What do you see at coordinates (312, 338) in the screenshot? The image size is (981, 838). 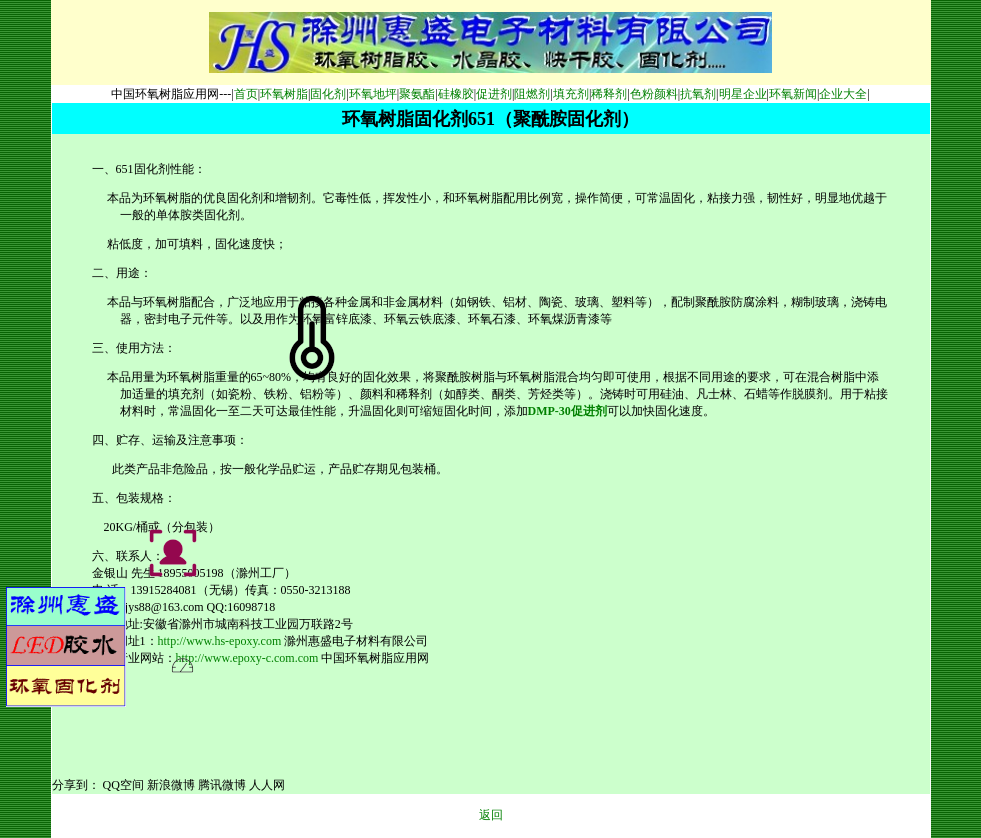 I see `view current temperature` at bounding box center [312, 338].